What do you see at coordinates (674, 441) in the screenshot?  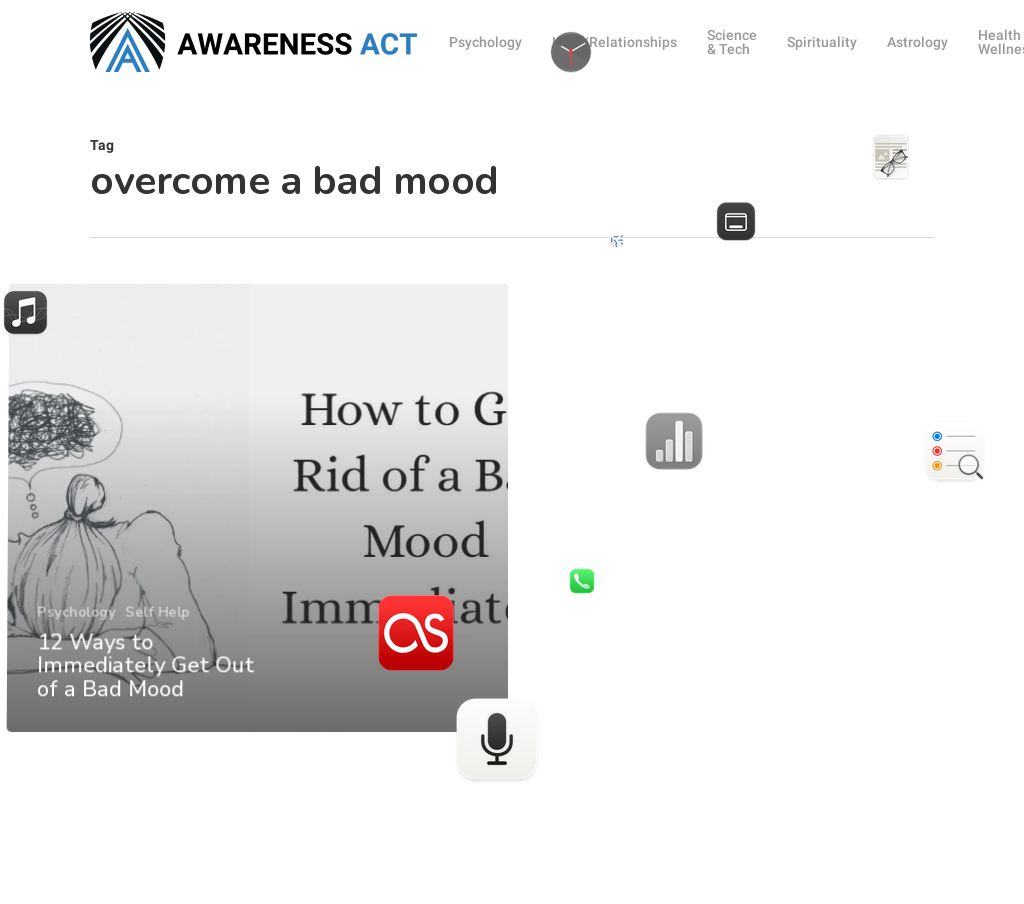 I see `open numbers spreadsheet app` at bounding box center [674, 441].